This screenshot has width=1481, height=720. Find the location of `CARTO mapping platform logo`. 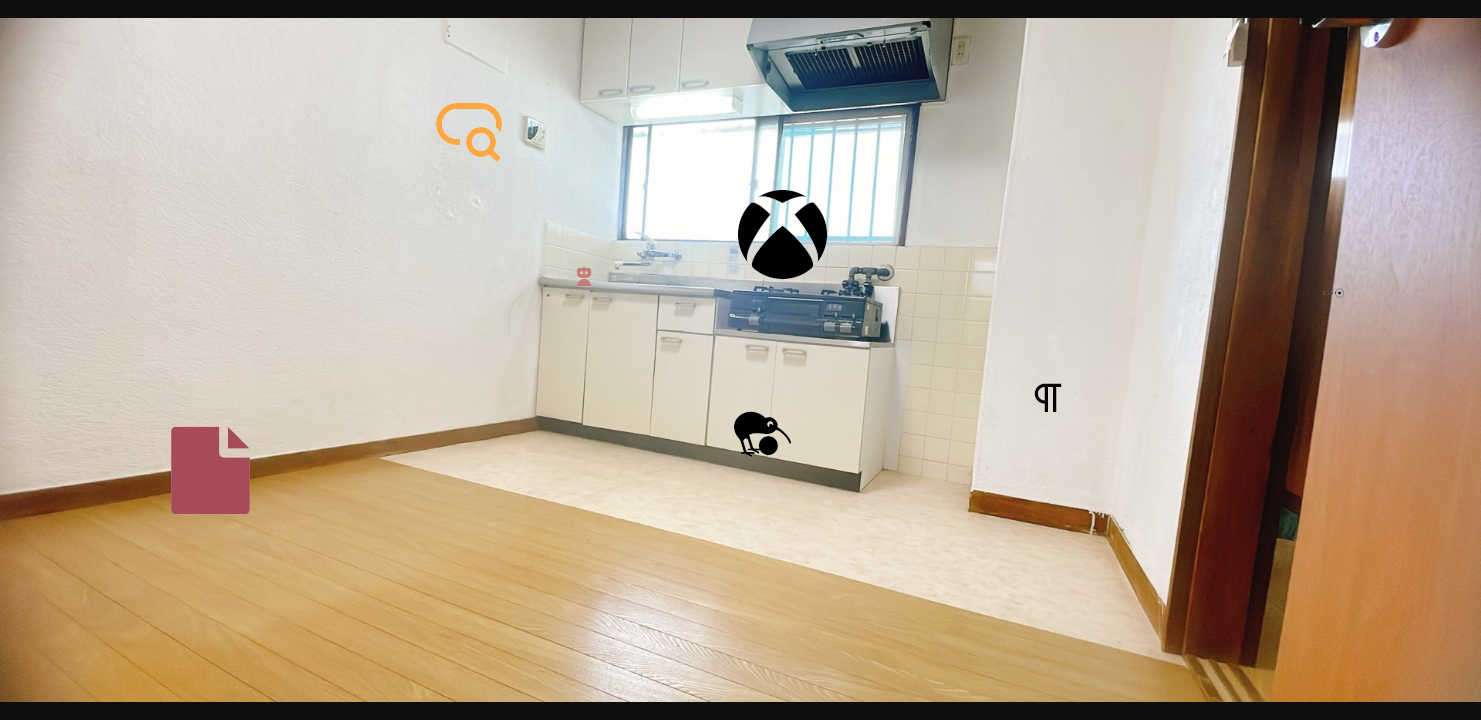

CARTO mapping platform logo is located at coordinates (1333, 293).